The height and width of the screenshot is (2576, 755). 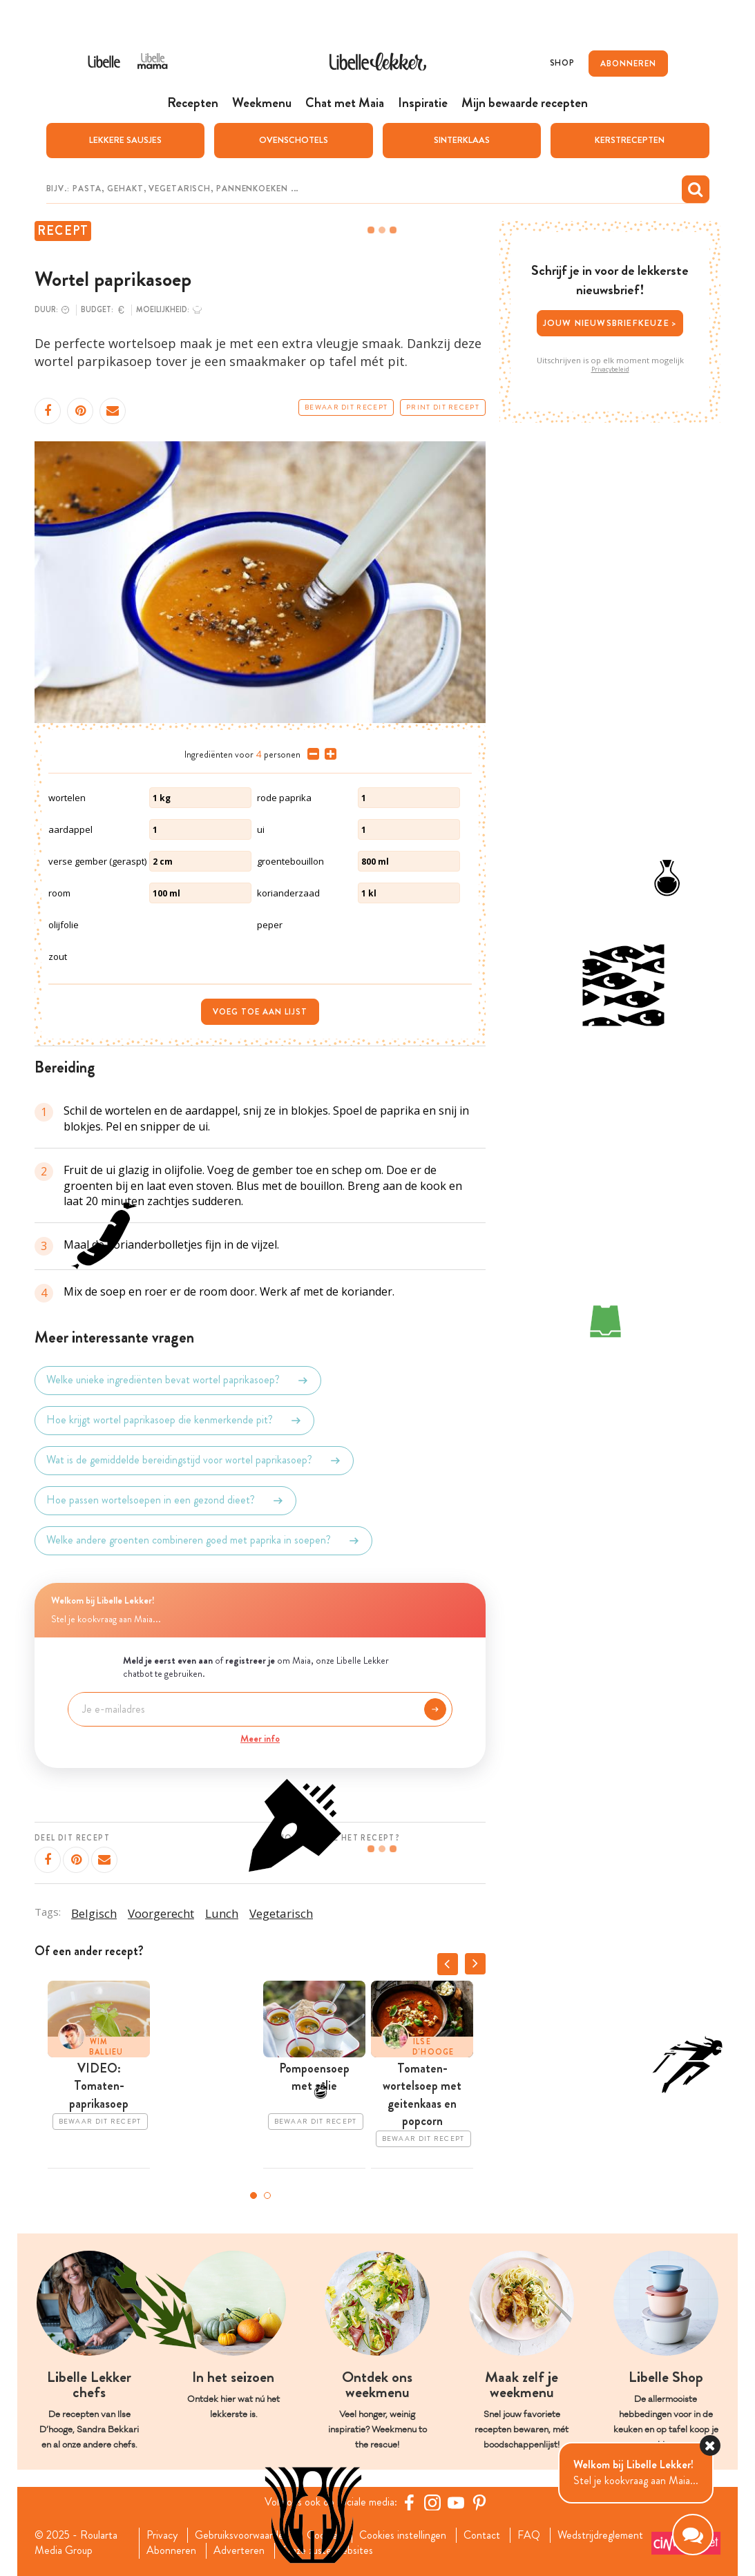 What do you see at coordinates (623, 985) in the screenshot?
I see `indicates marine life or aquarium feature in a game` at bounding box center [623, 985].